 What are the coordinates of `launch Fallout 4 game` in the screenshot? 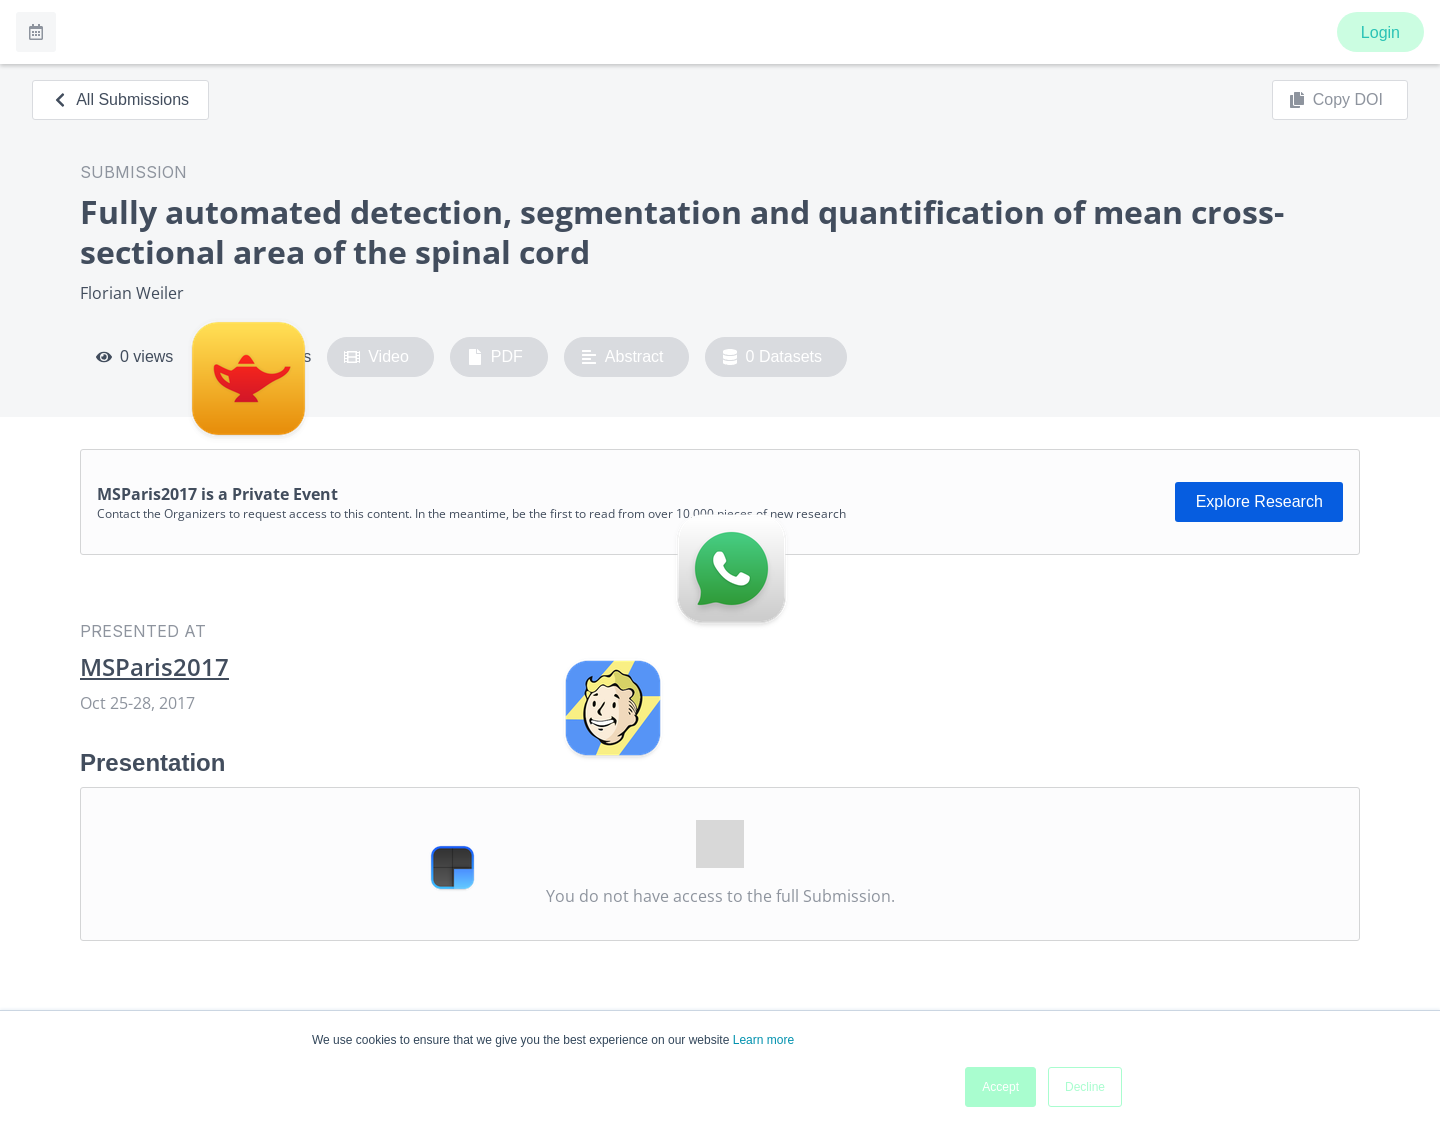 It's located at (613, 708).